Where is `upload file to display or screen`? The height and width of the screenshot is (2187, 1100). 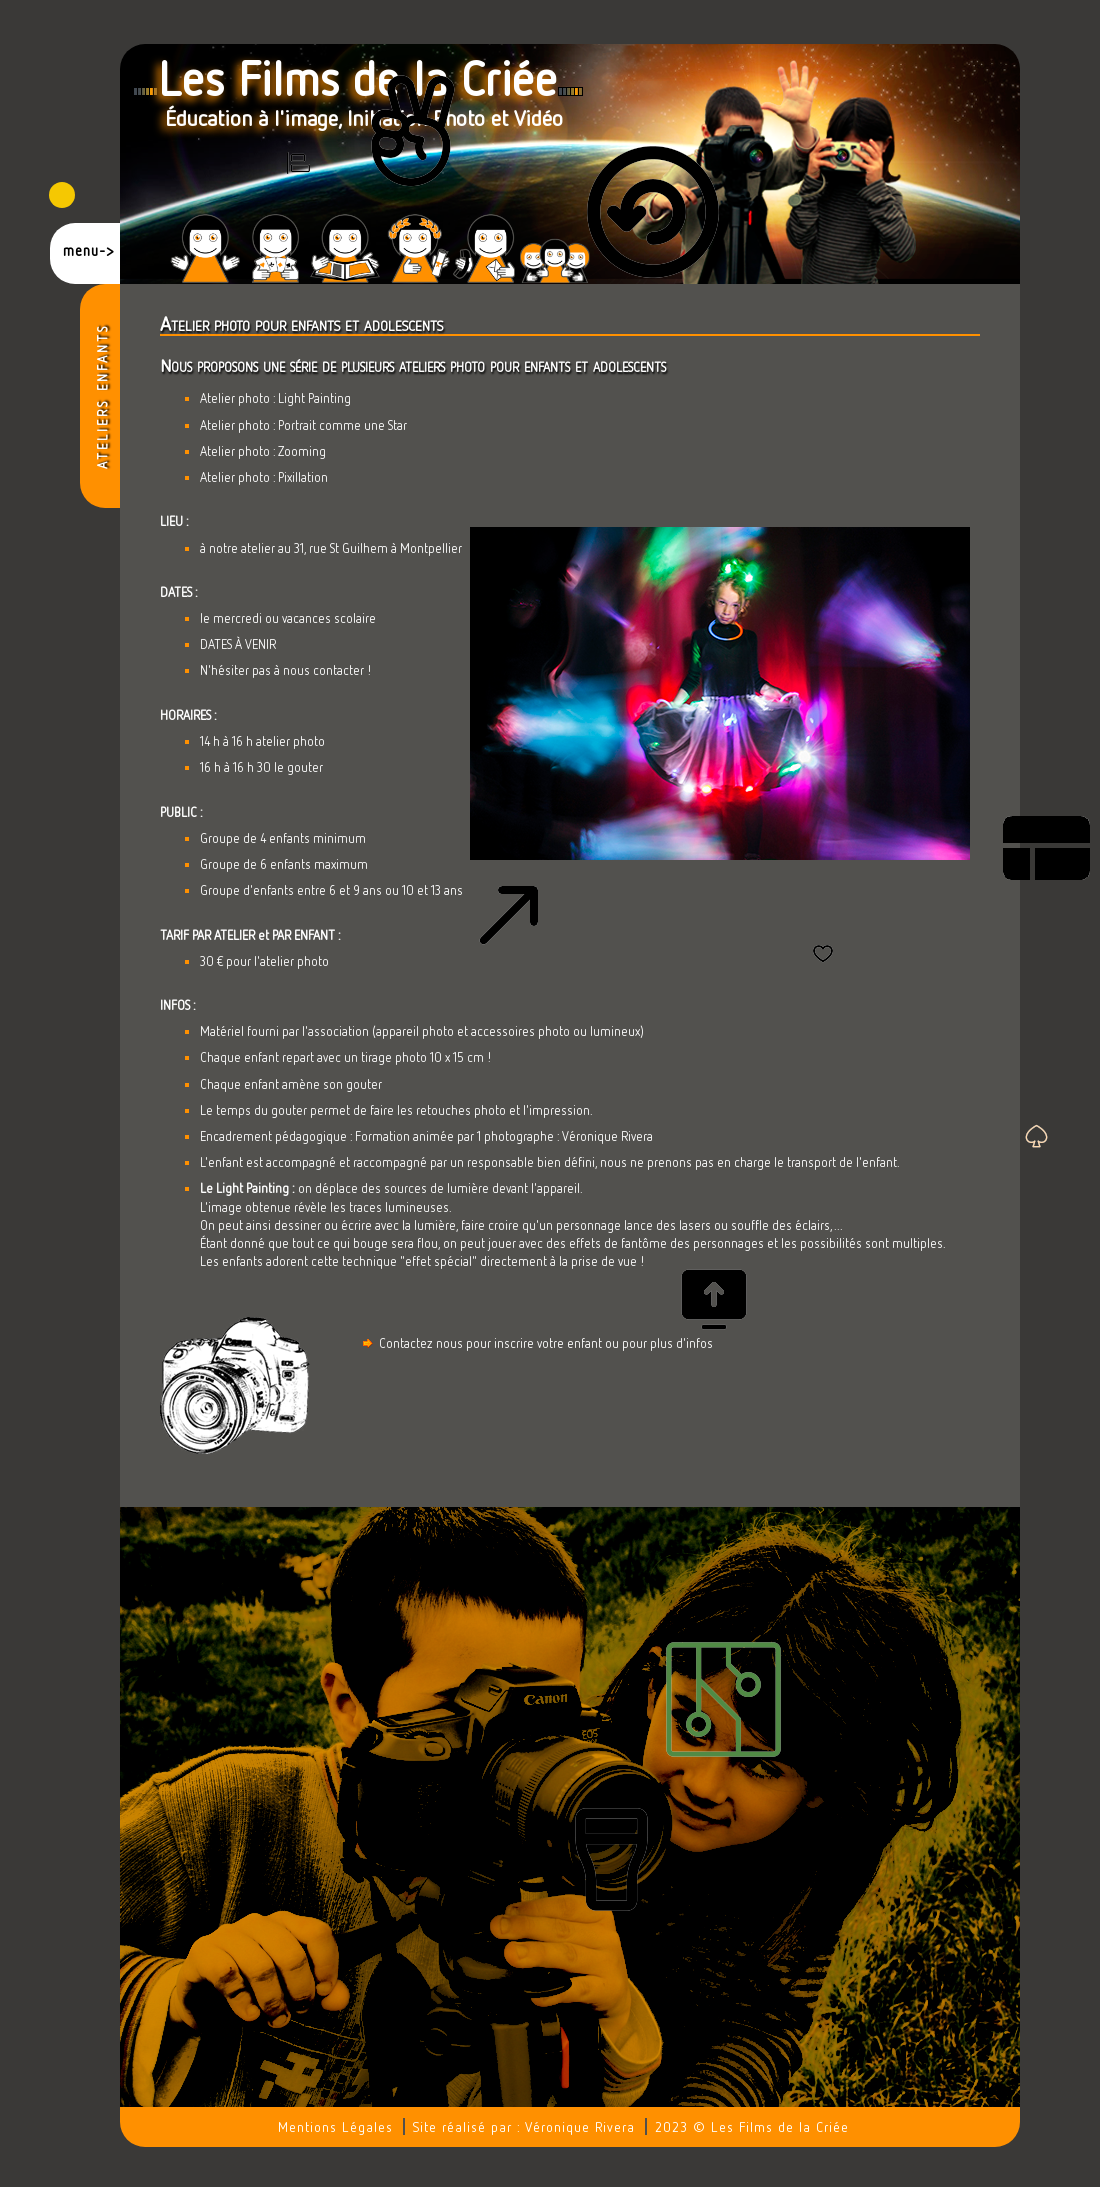 upload file to display or screen is located at coordinates (714, 1297).